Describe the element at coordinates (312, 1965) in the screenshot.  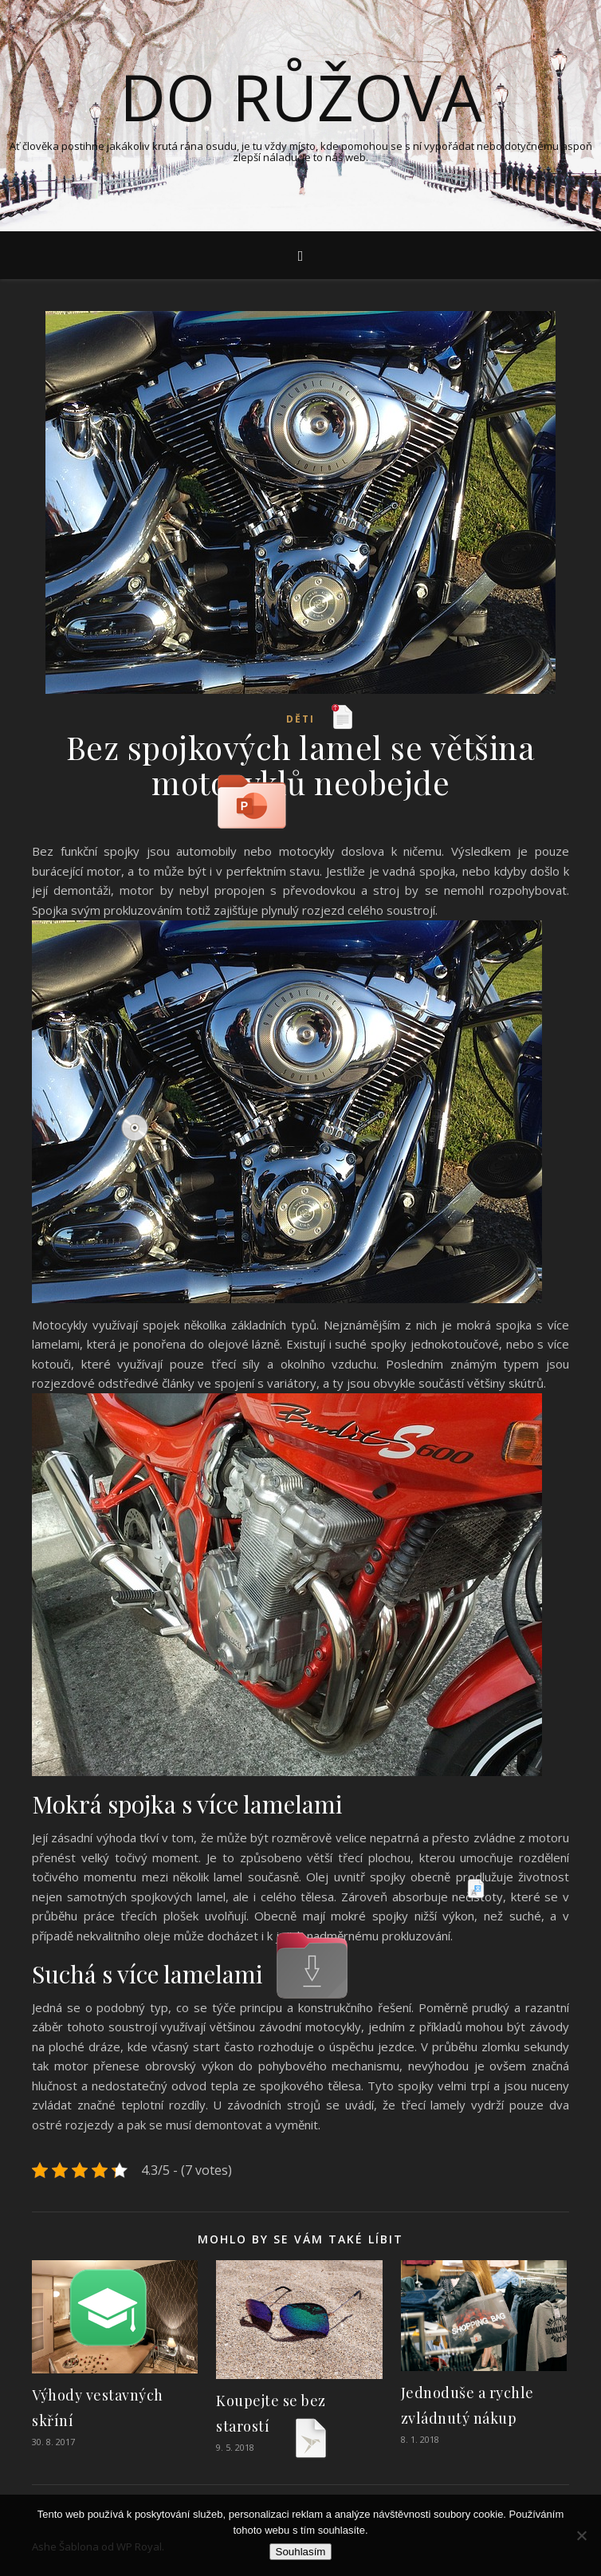
I see `access your downloads folder` at that location.